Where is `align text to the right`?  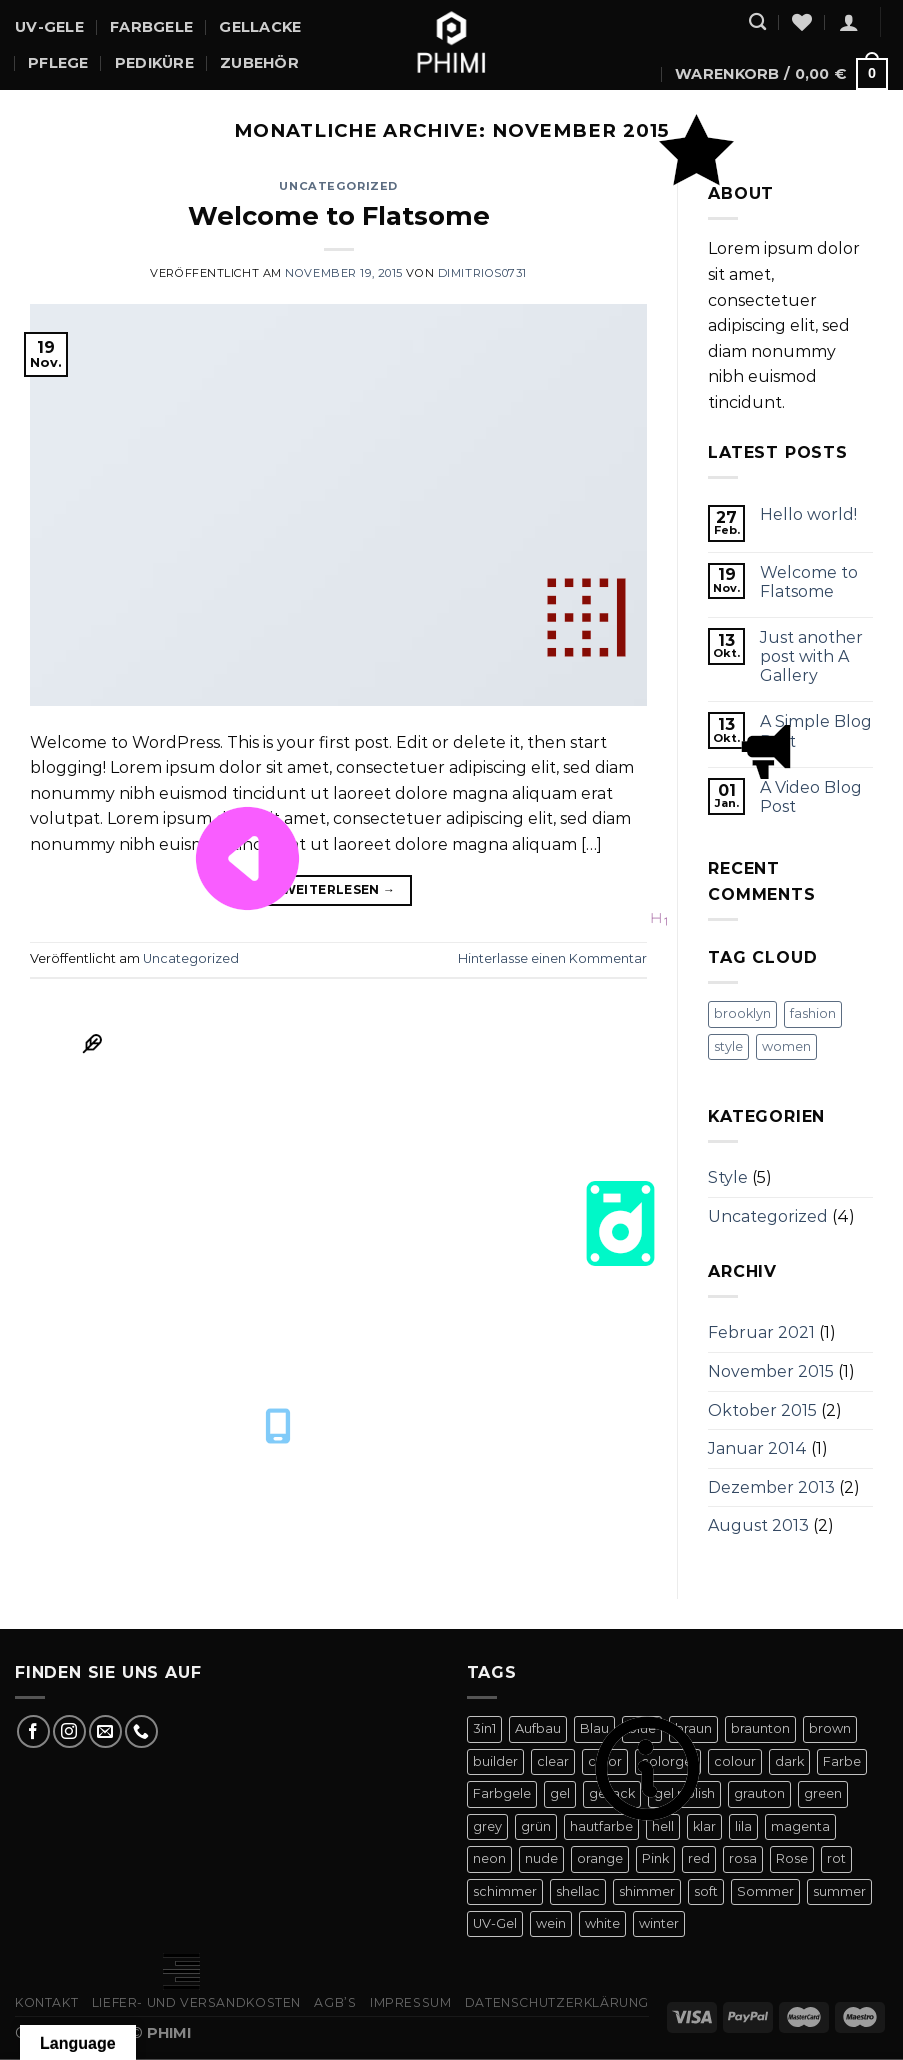
align text to the right is located at coordinates (181, 1971).